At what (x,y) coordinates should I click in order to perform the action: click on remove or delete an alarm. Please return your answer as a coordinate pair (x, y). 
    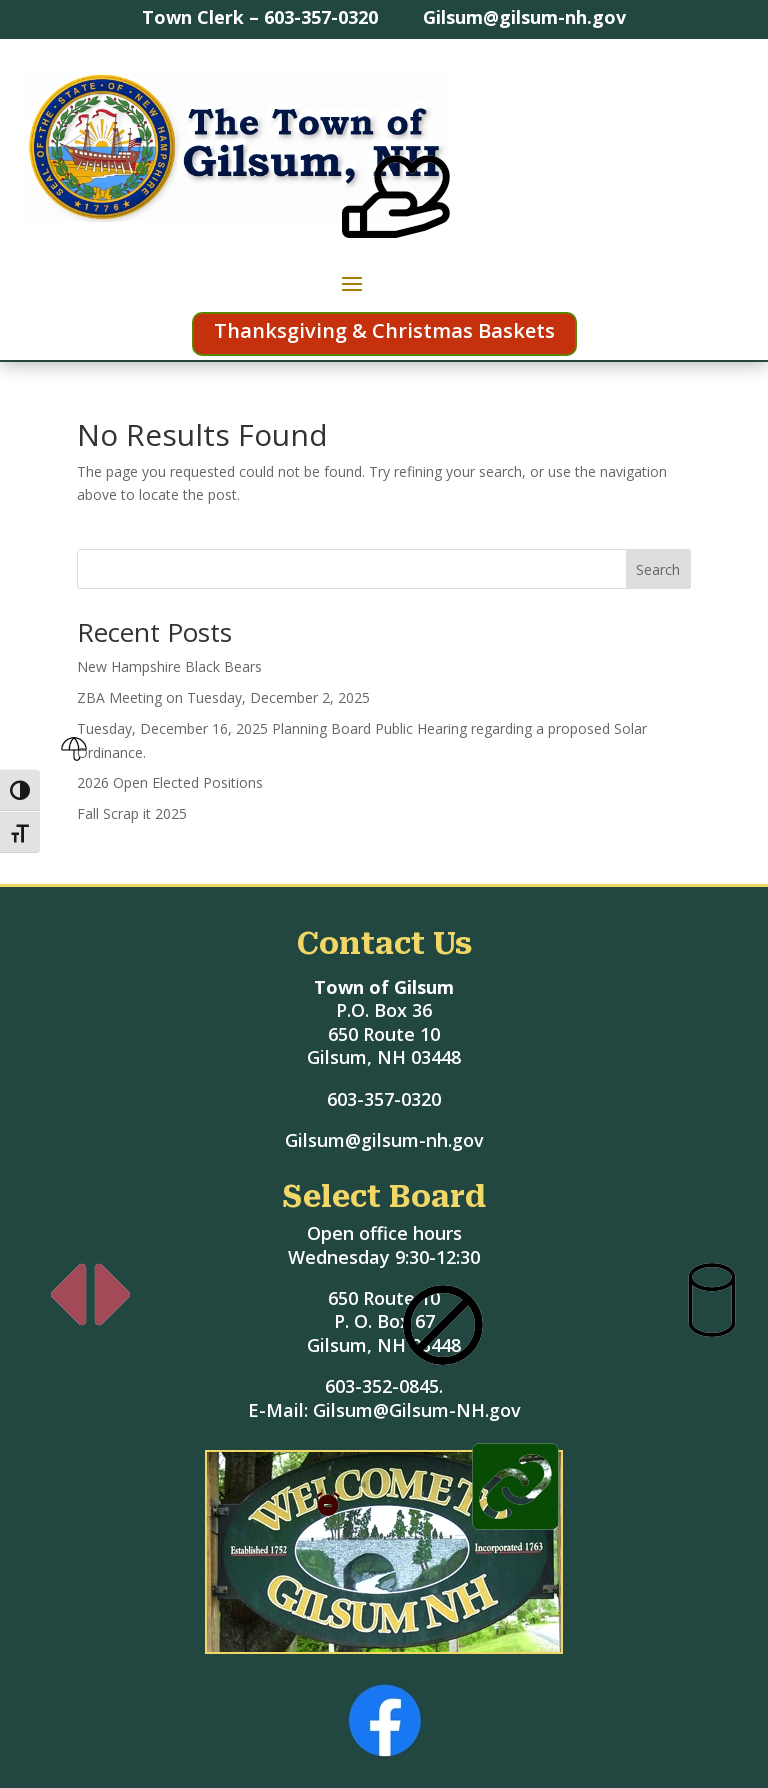
    Looking at the image, I should click on (328, 1504).